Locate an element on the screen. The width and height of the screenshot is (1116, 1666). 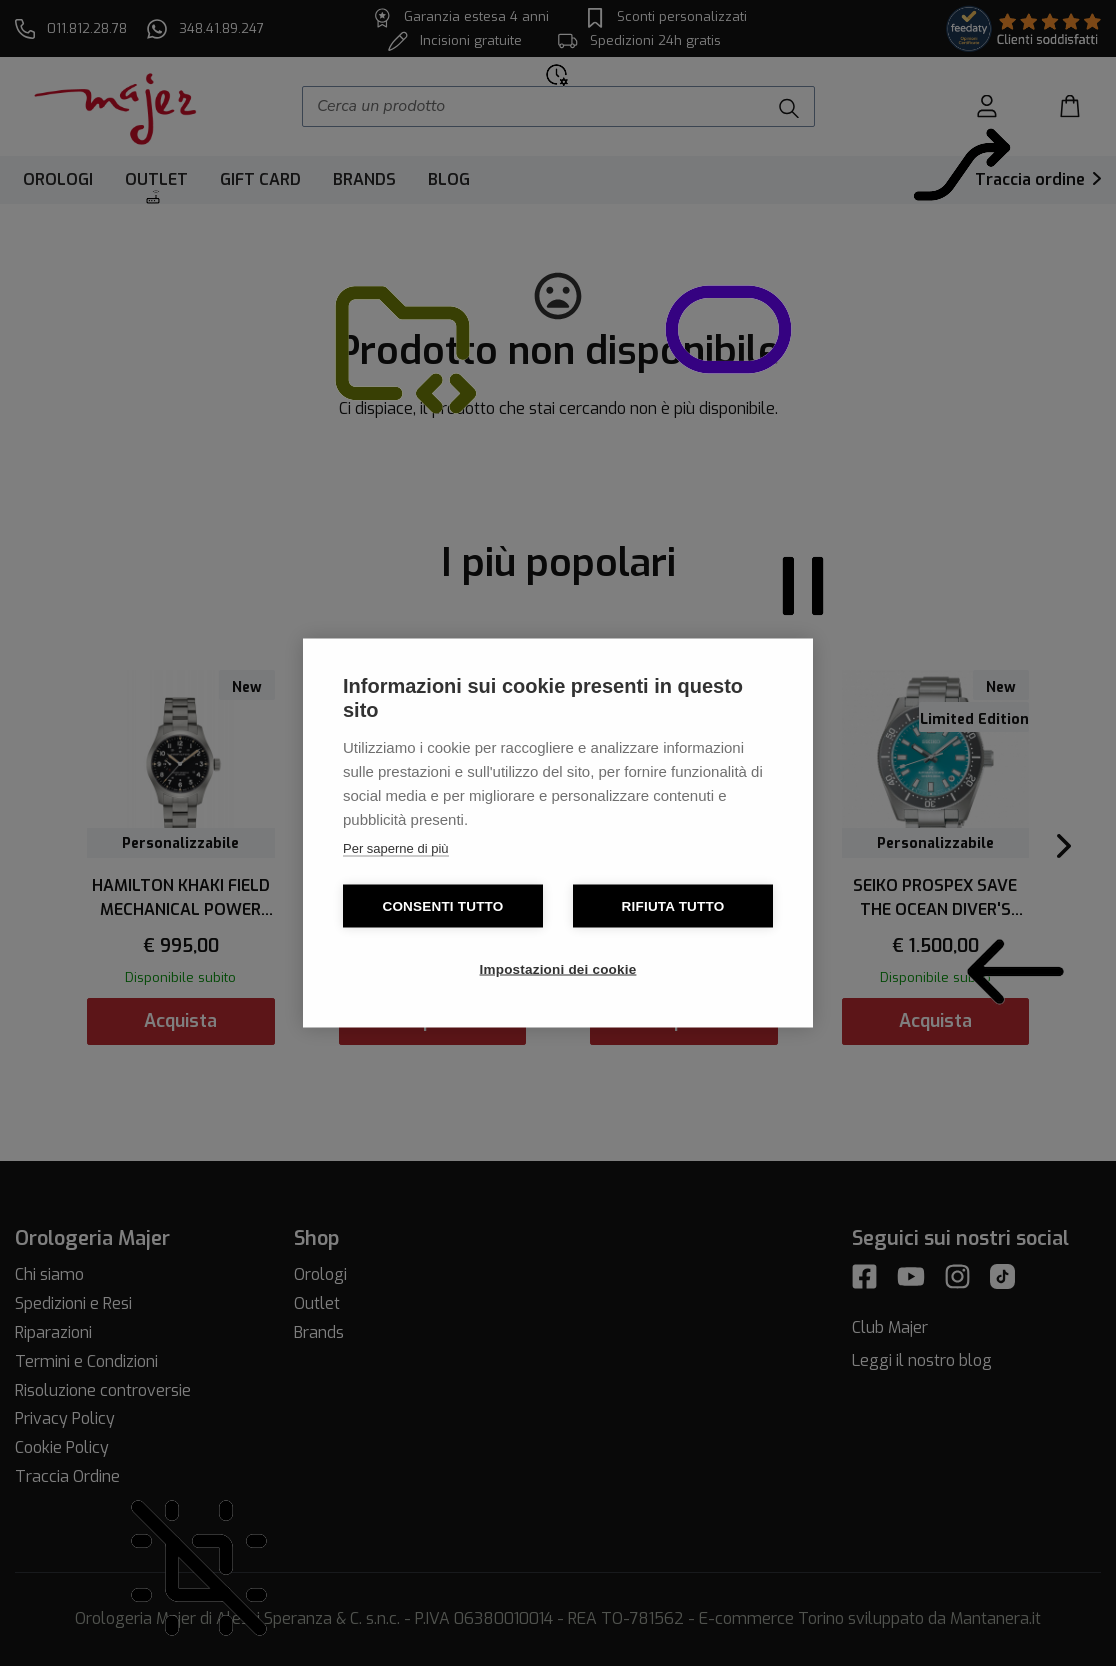
access router or network settings is located at coordinates (153, 197).